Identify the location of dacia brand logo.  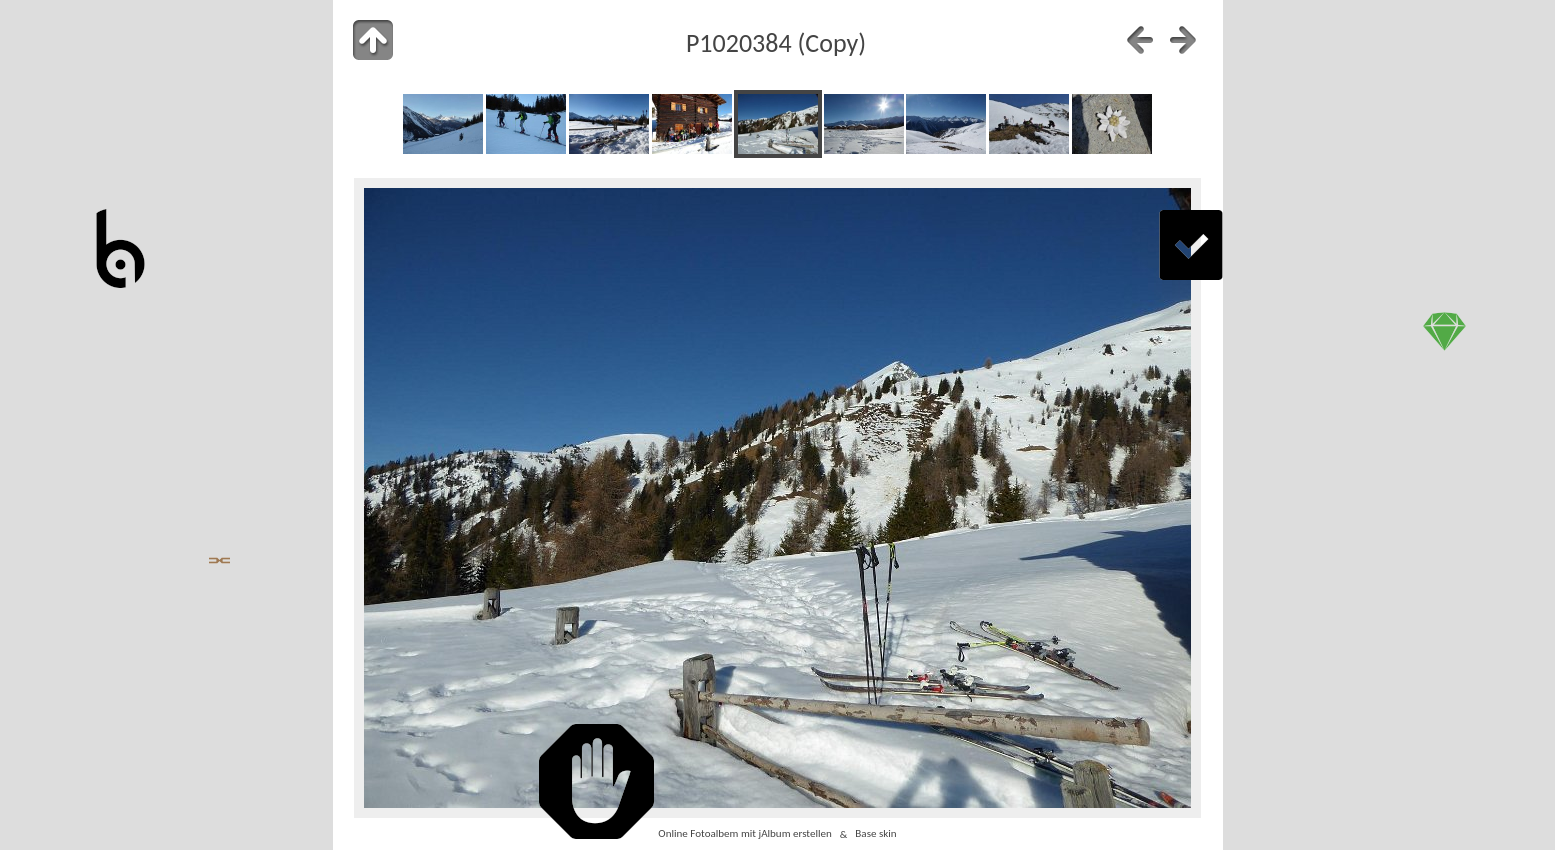
(219, 560).